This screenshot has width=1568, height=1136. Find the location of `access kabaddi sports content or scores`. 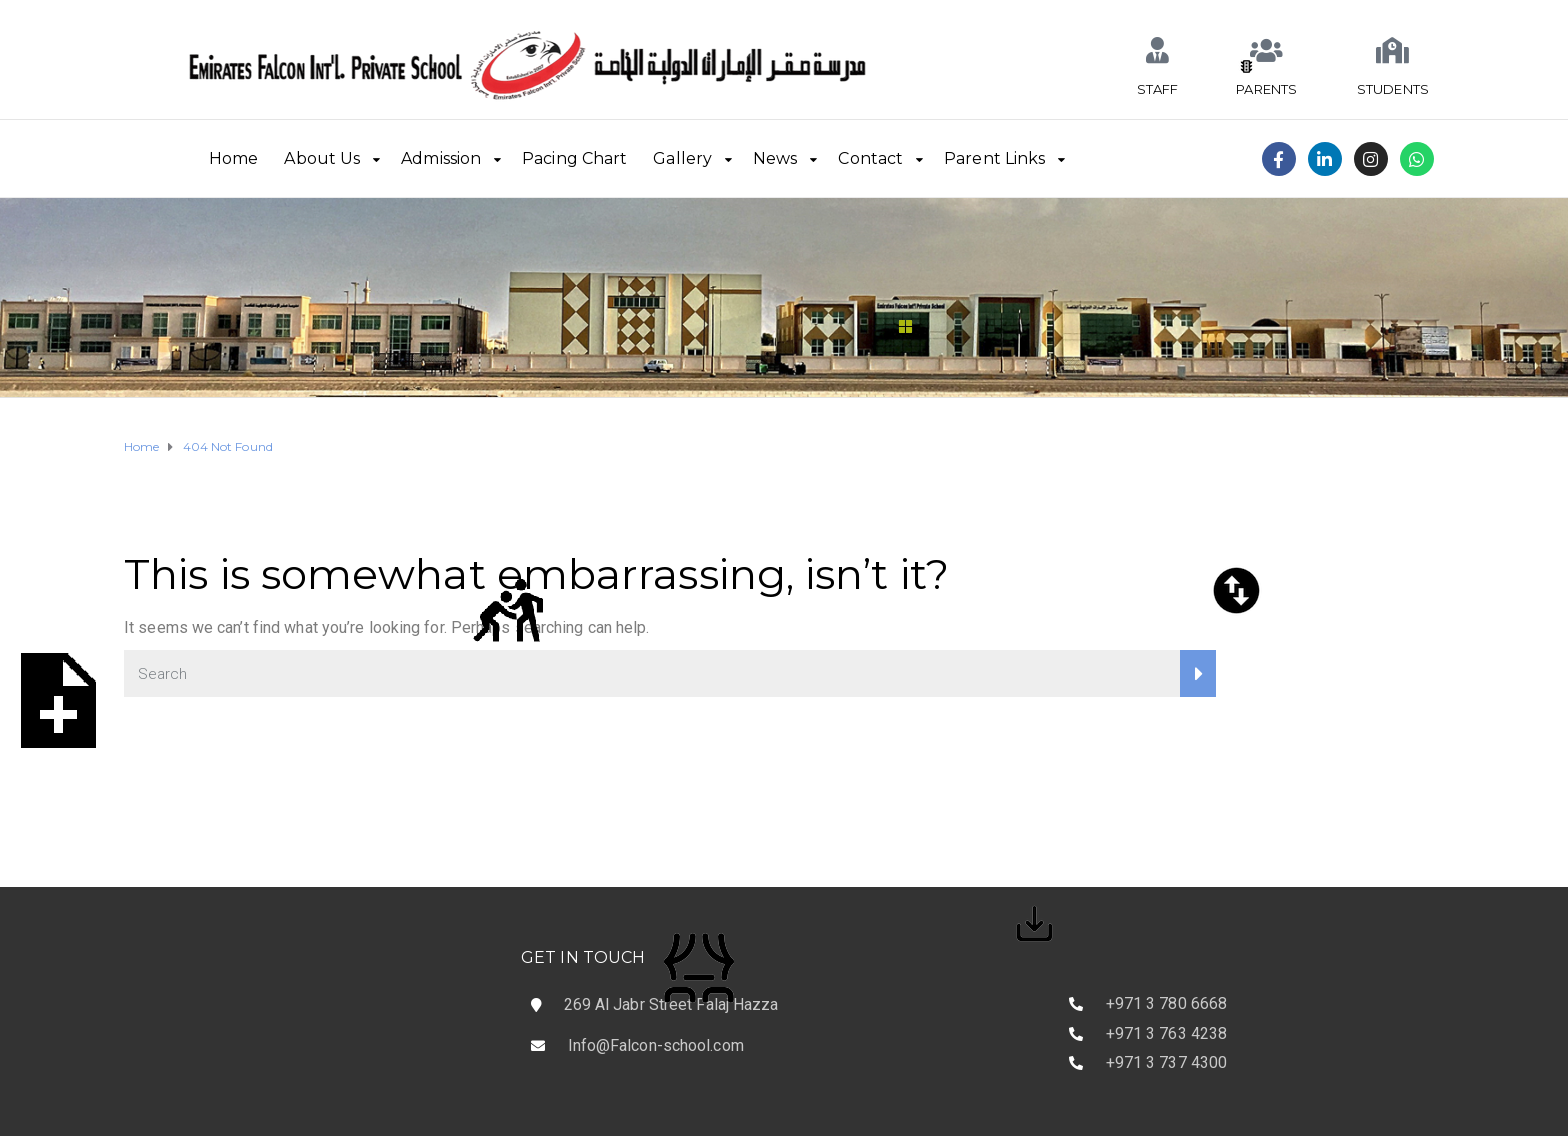

access kabaddi sports content or scores is located at coordinates (508, 613).